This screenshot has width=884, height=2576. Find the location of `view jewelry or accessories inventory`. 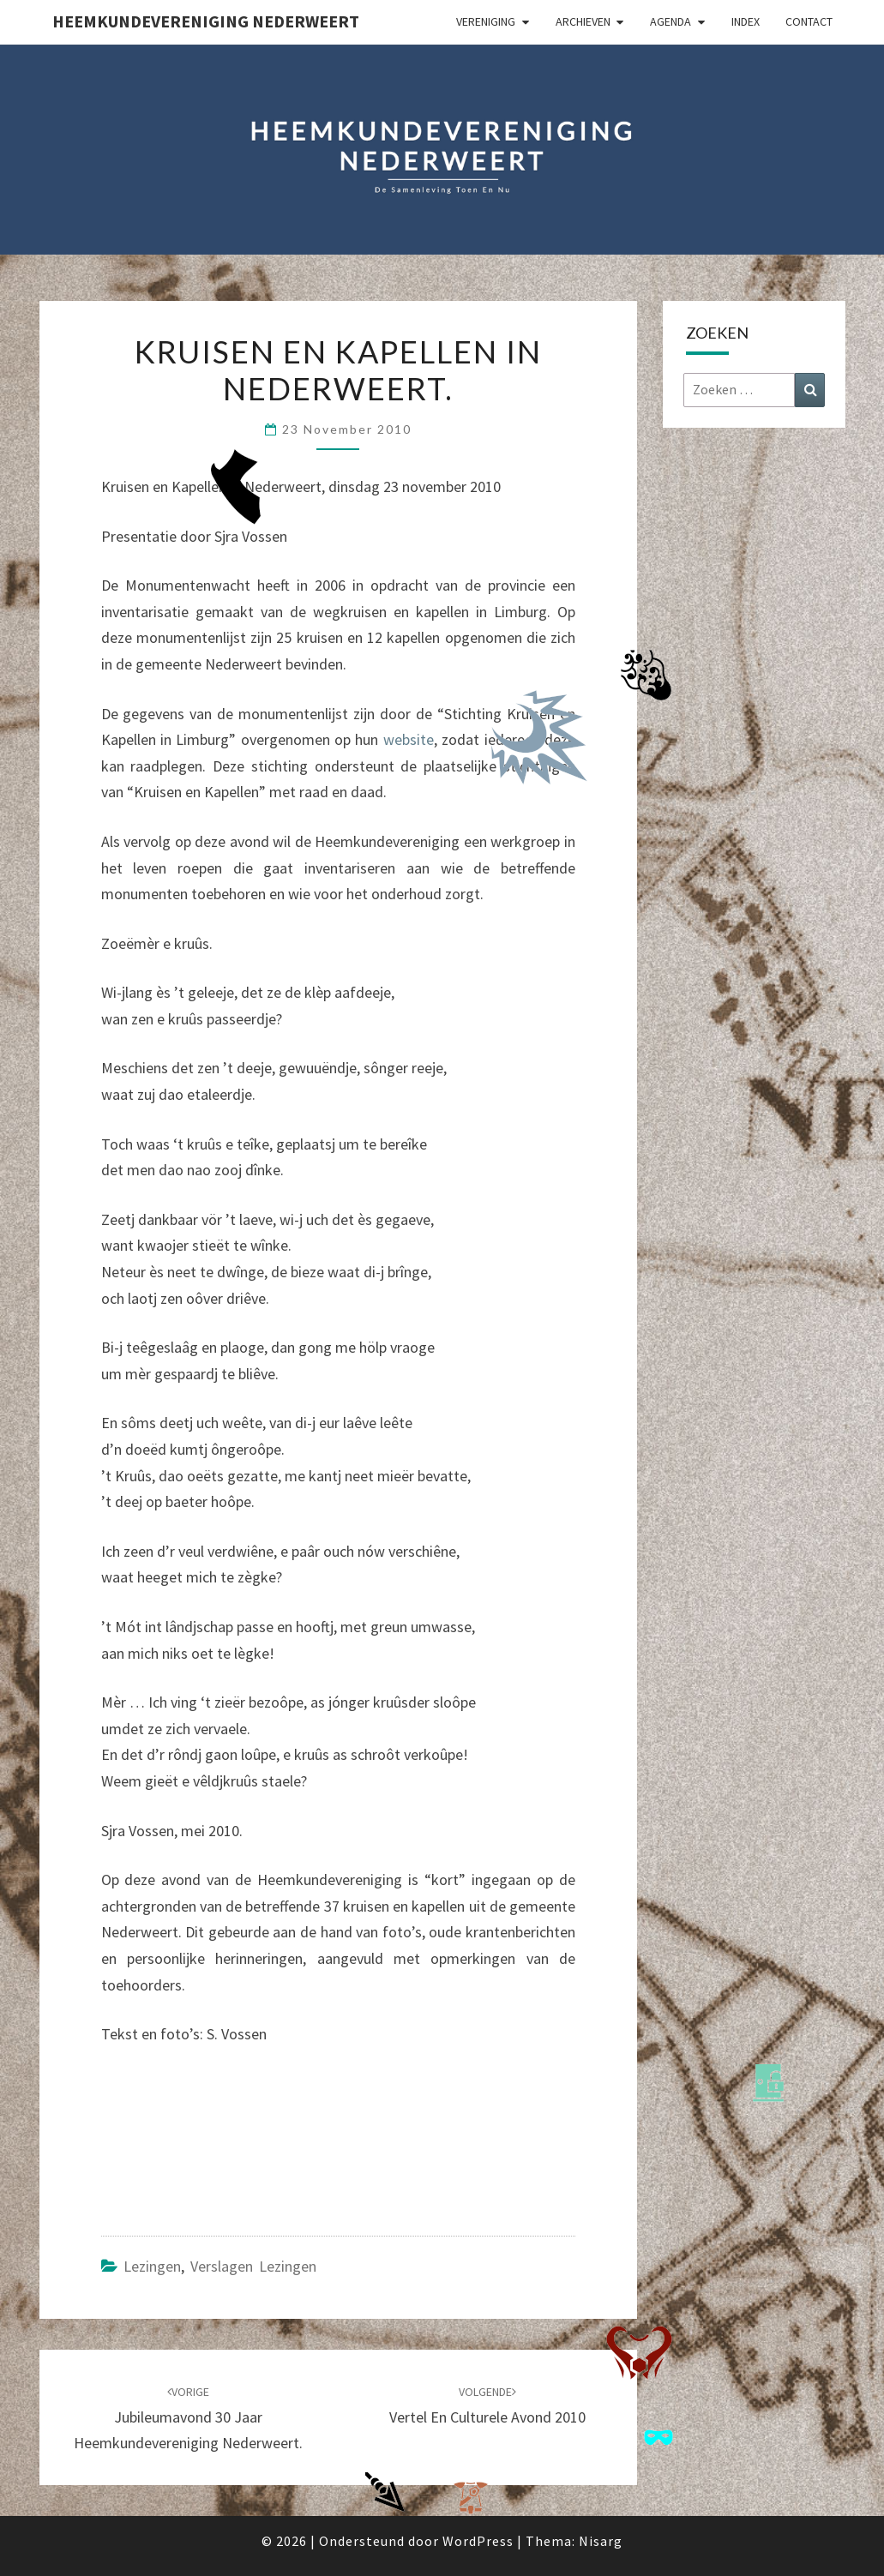

view jewelry or accessories inventory is located at coordinates (639, 2352).